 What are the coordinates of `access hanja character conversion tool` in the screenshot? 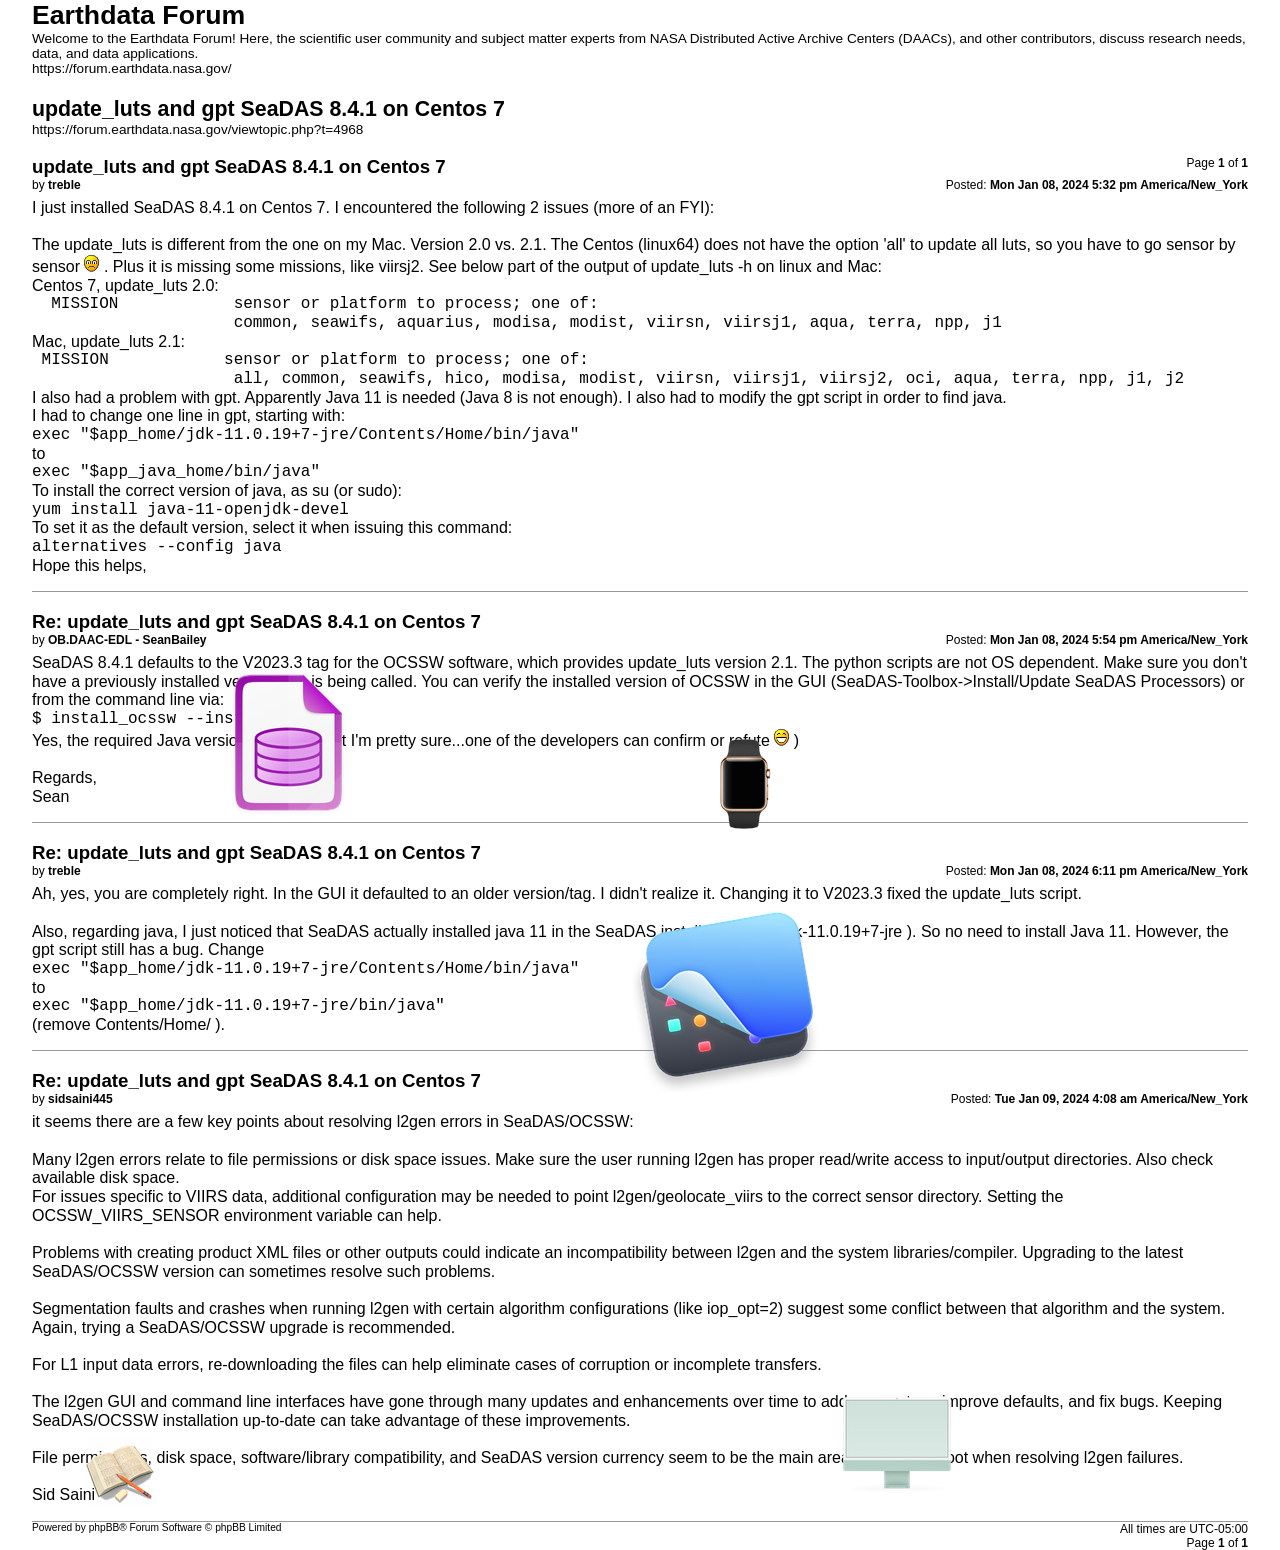 It's located at (120, 1472).